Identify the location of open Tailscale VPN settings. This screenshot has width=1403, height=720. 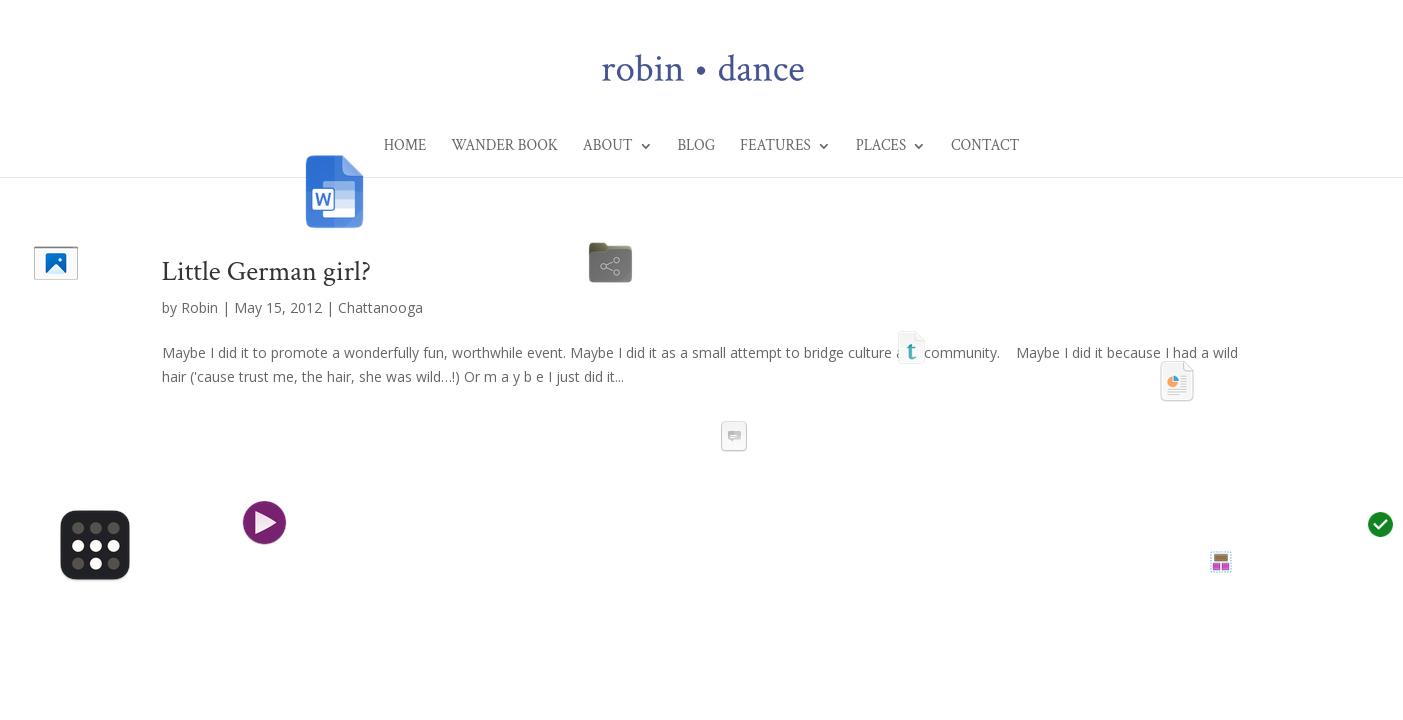
(95, 545).